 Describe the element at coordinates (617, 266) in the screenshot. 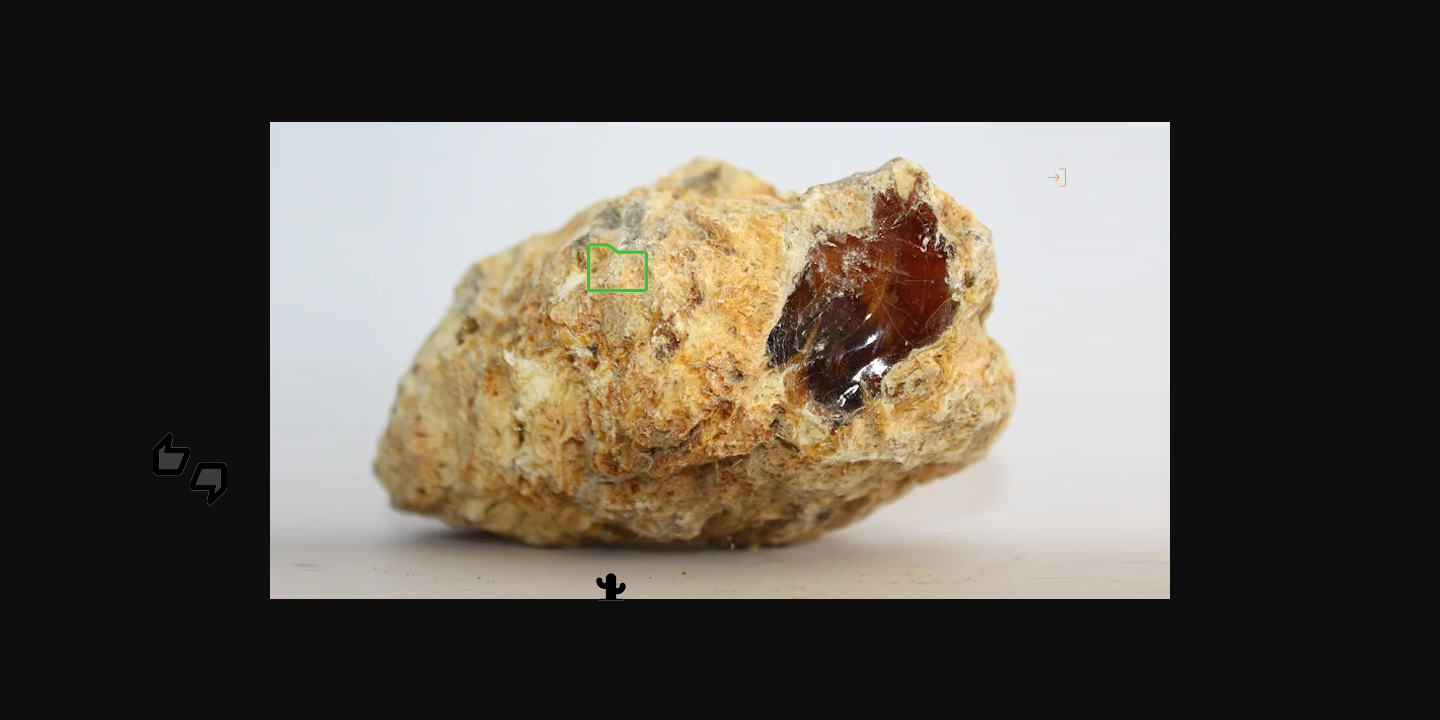

I see `access folder contents` at that location.